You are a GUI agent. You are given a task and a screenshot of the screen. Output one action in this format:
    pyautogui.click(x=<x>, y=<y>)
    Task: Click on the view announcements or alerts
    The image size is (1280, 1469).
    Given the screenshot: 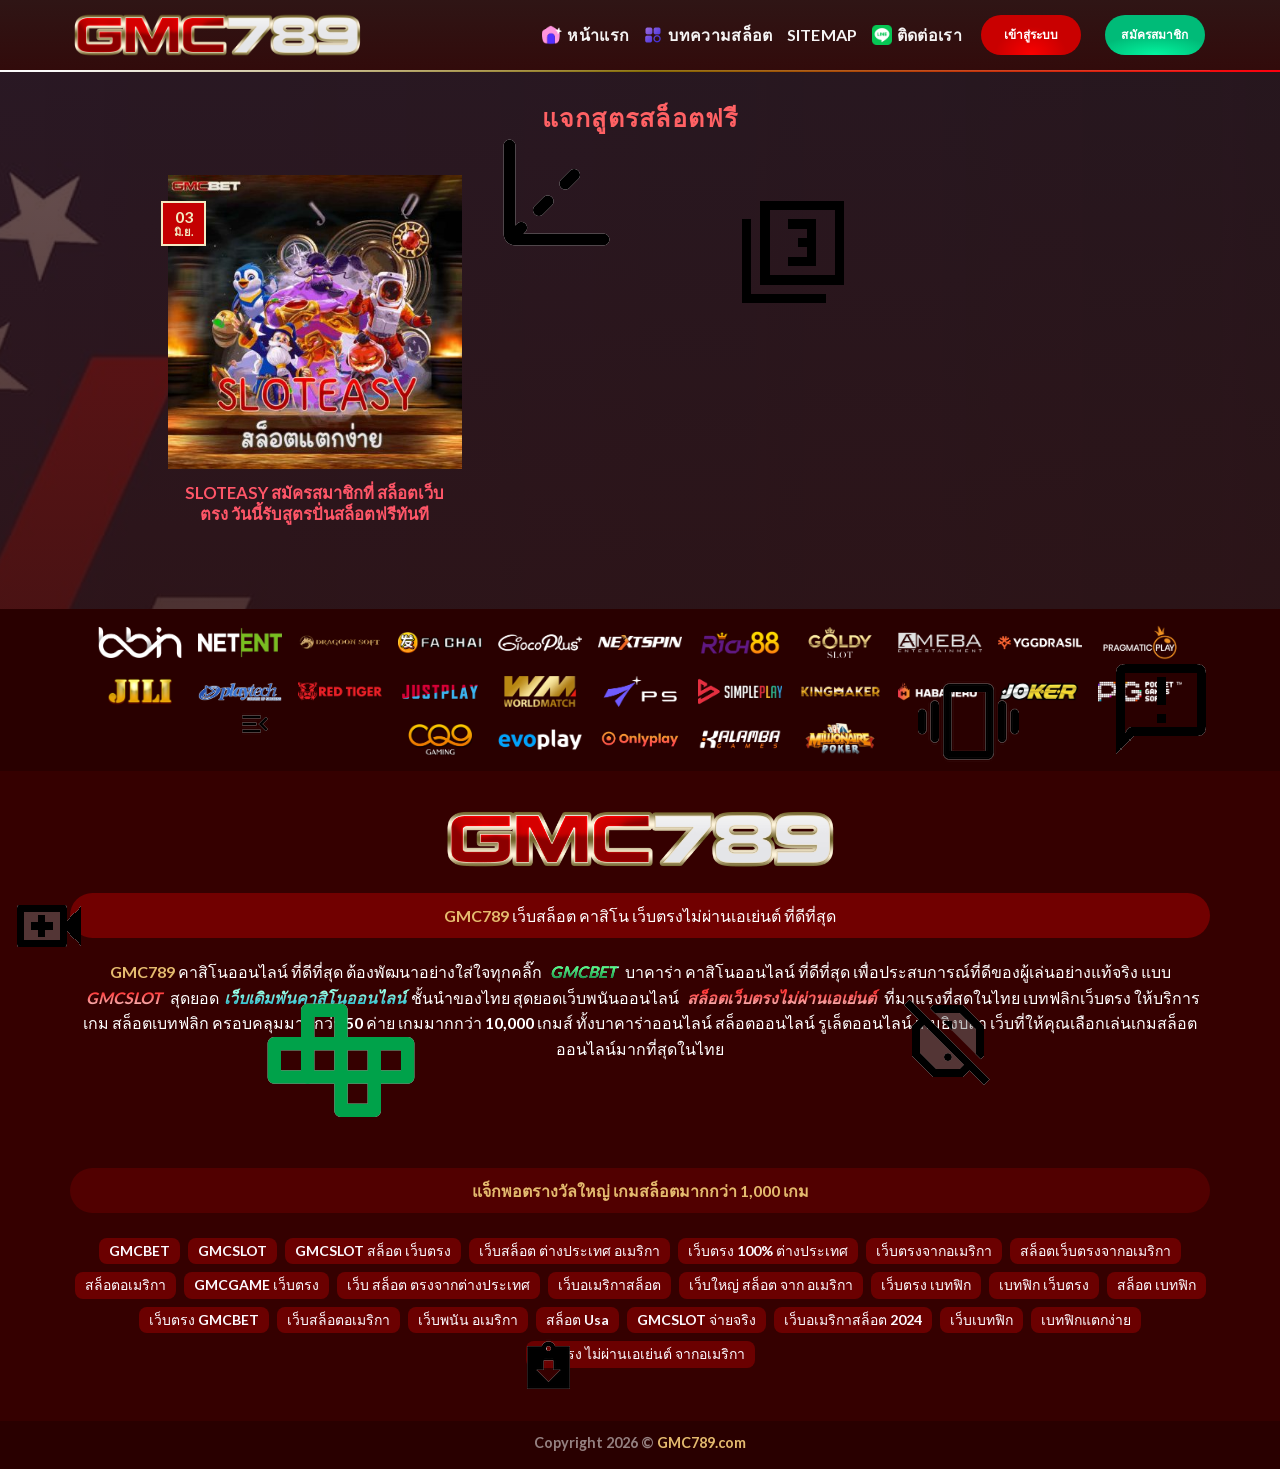 What is the action you would take?
    pyautogui.click(x=1161, y=709)
    